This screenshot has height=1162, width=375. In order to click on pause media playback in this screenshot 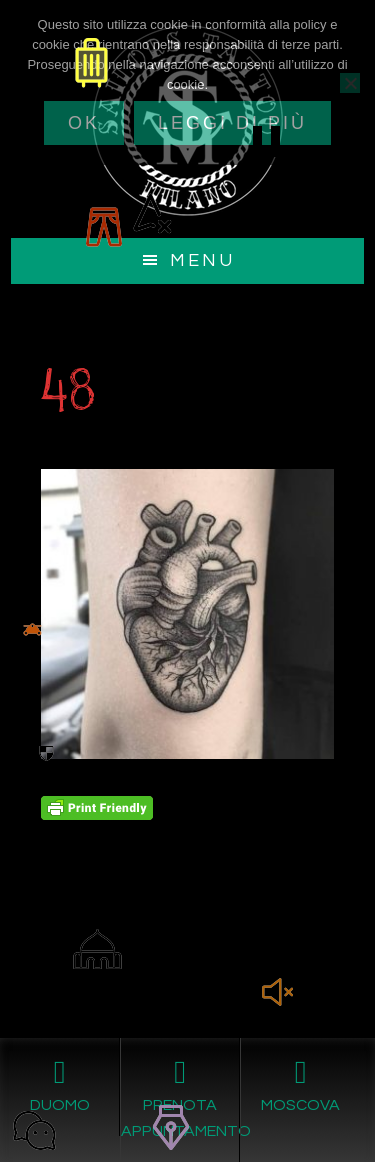, I will do `click(266, 141)`.